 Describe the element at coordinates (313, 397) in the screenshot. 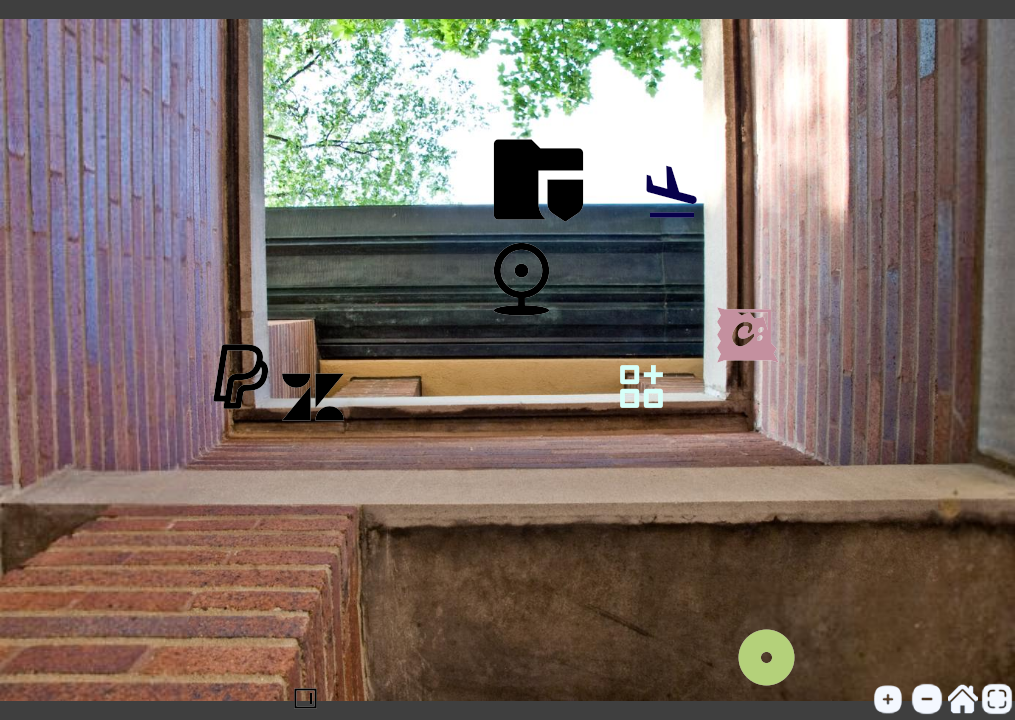

I see `open zendesk support portal` at that location.